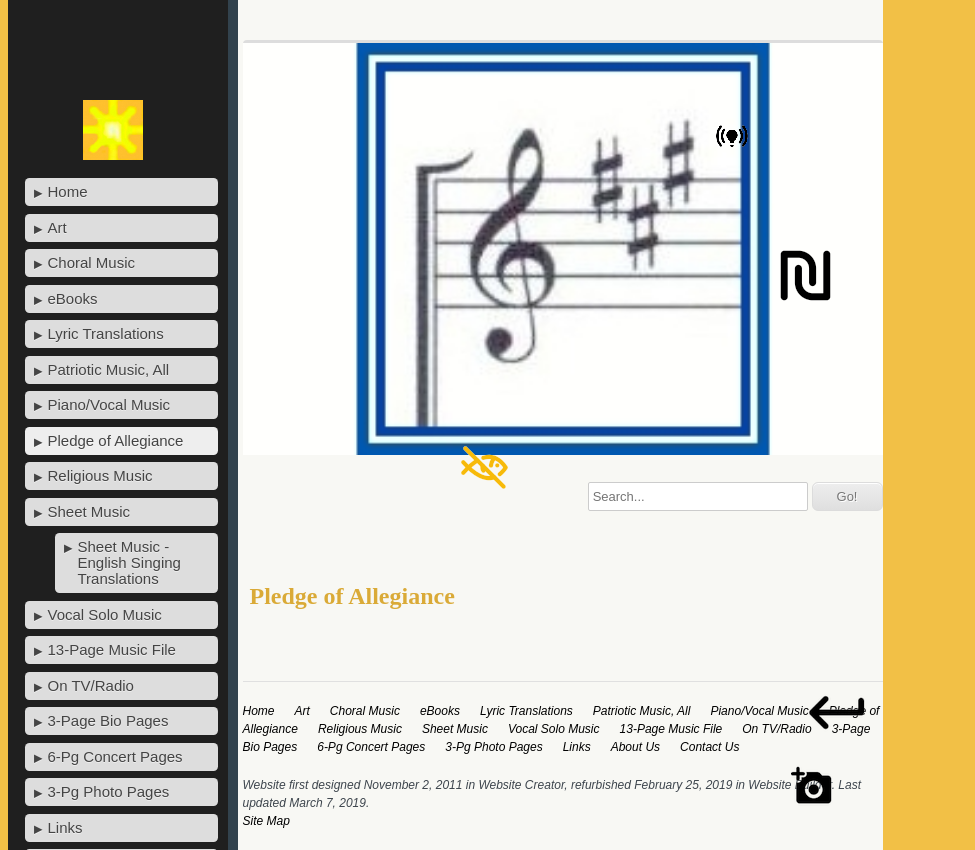  Describe the element at coordinates (484, 467) in the screenshot. I see `no fish or seafood available` at that location.